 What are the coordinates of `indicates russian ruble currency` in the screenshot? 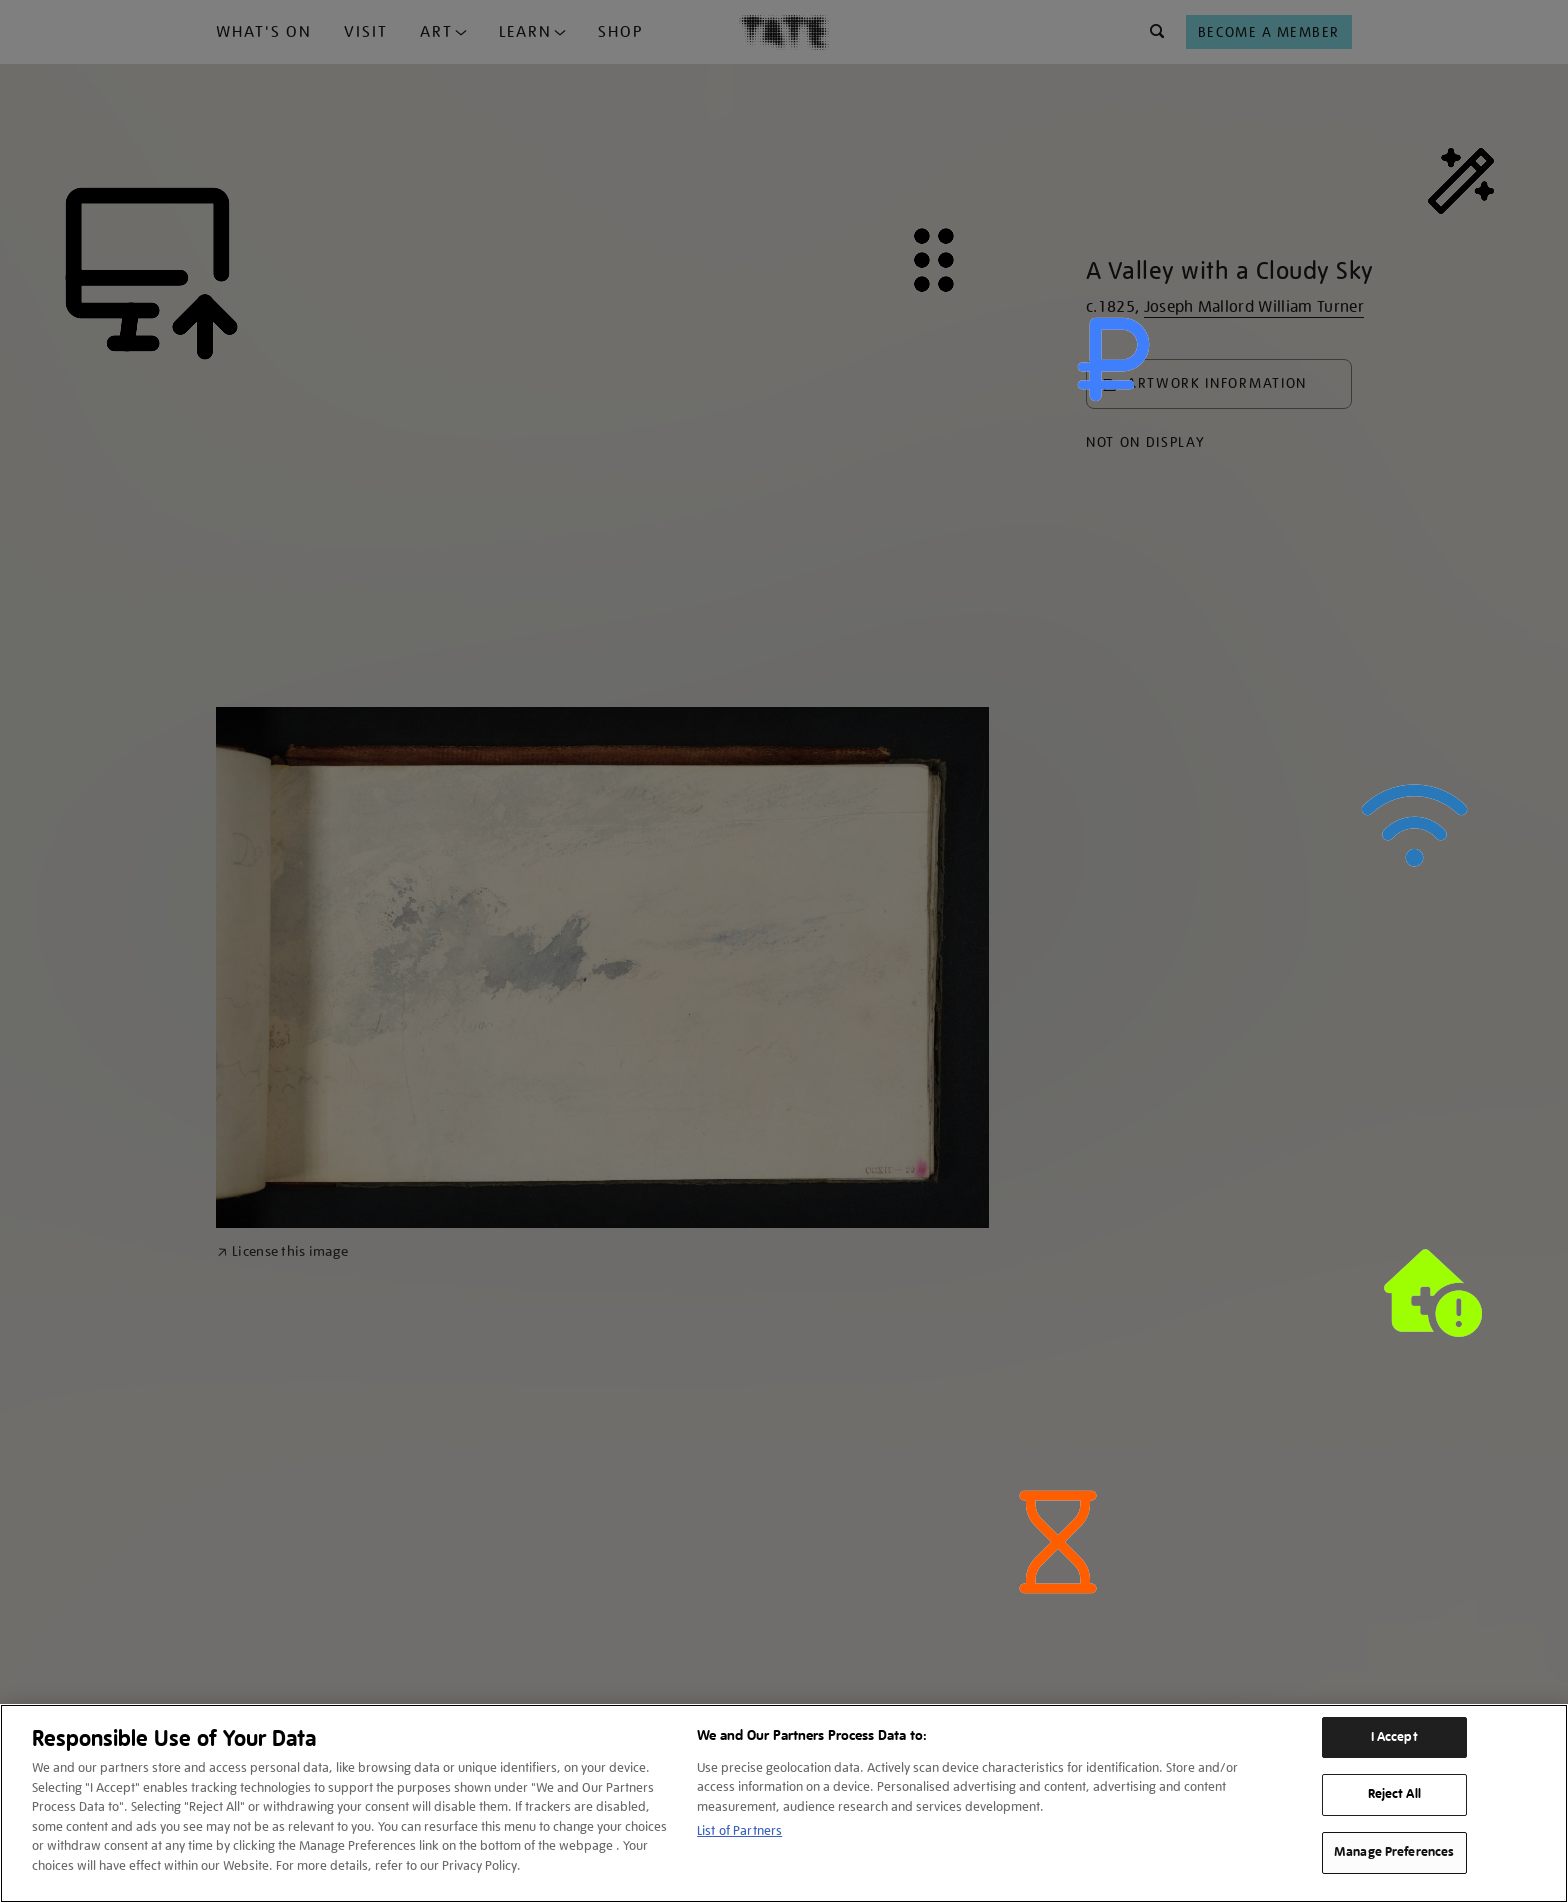 It's located at (1116, 359).